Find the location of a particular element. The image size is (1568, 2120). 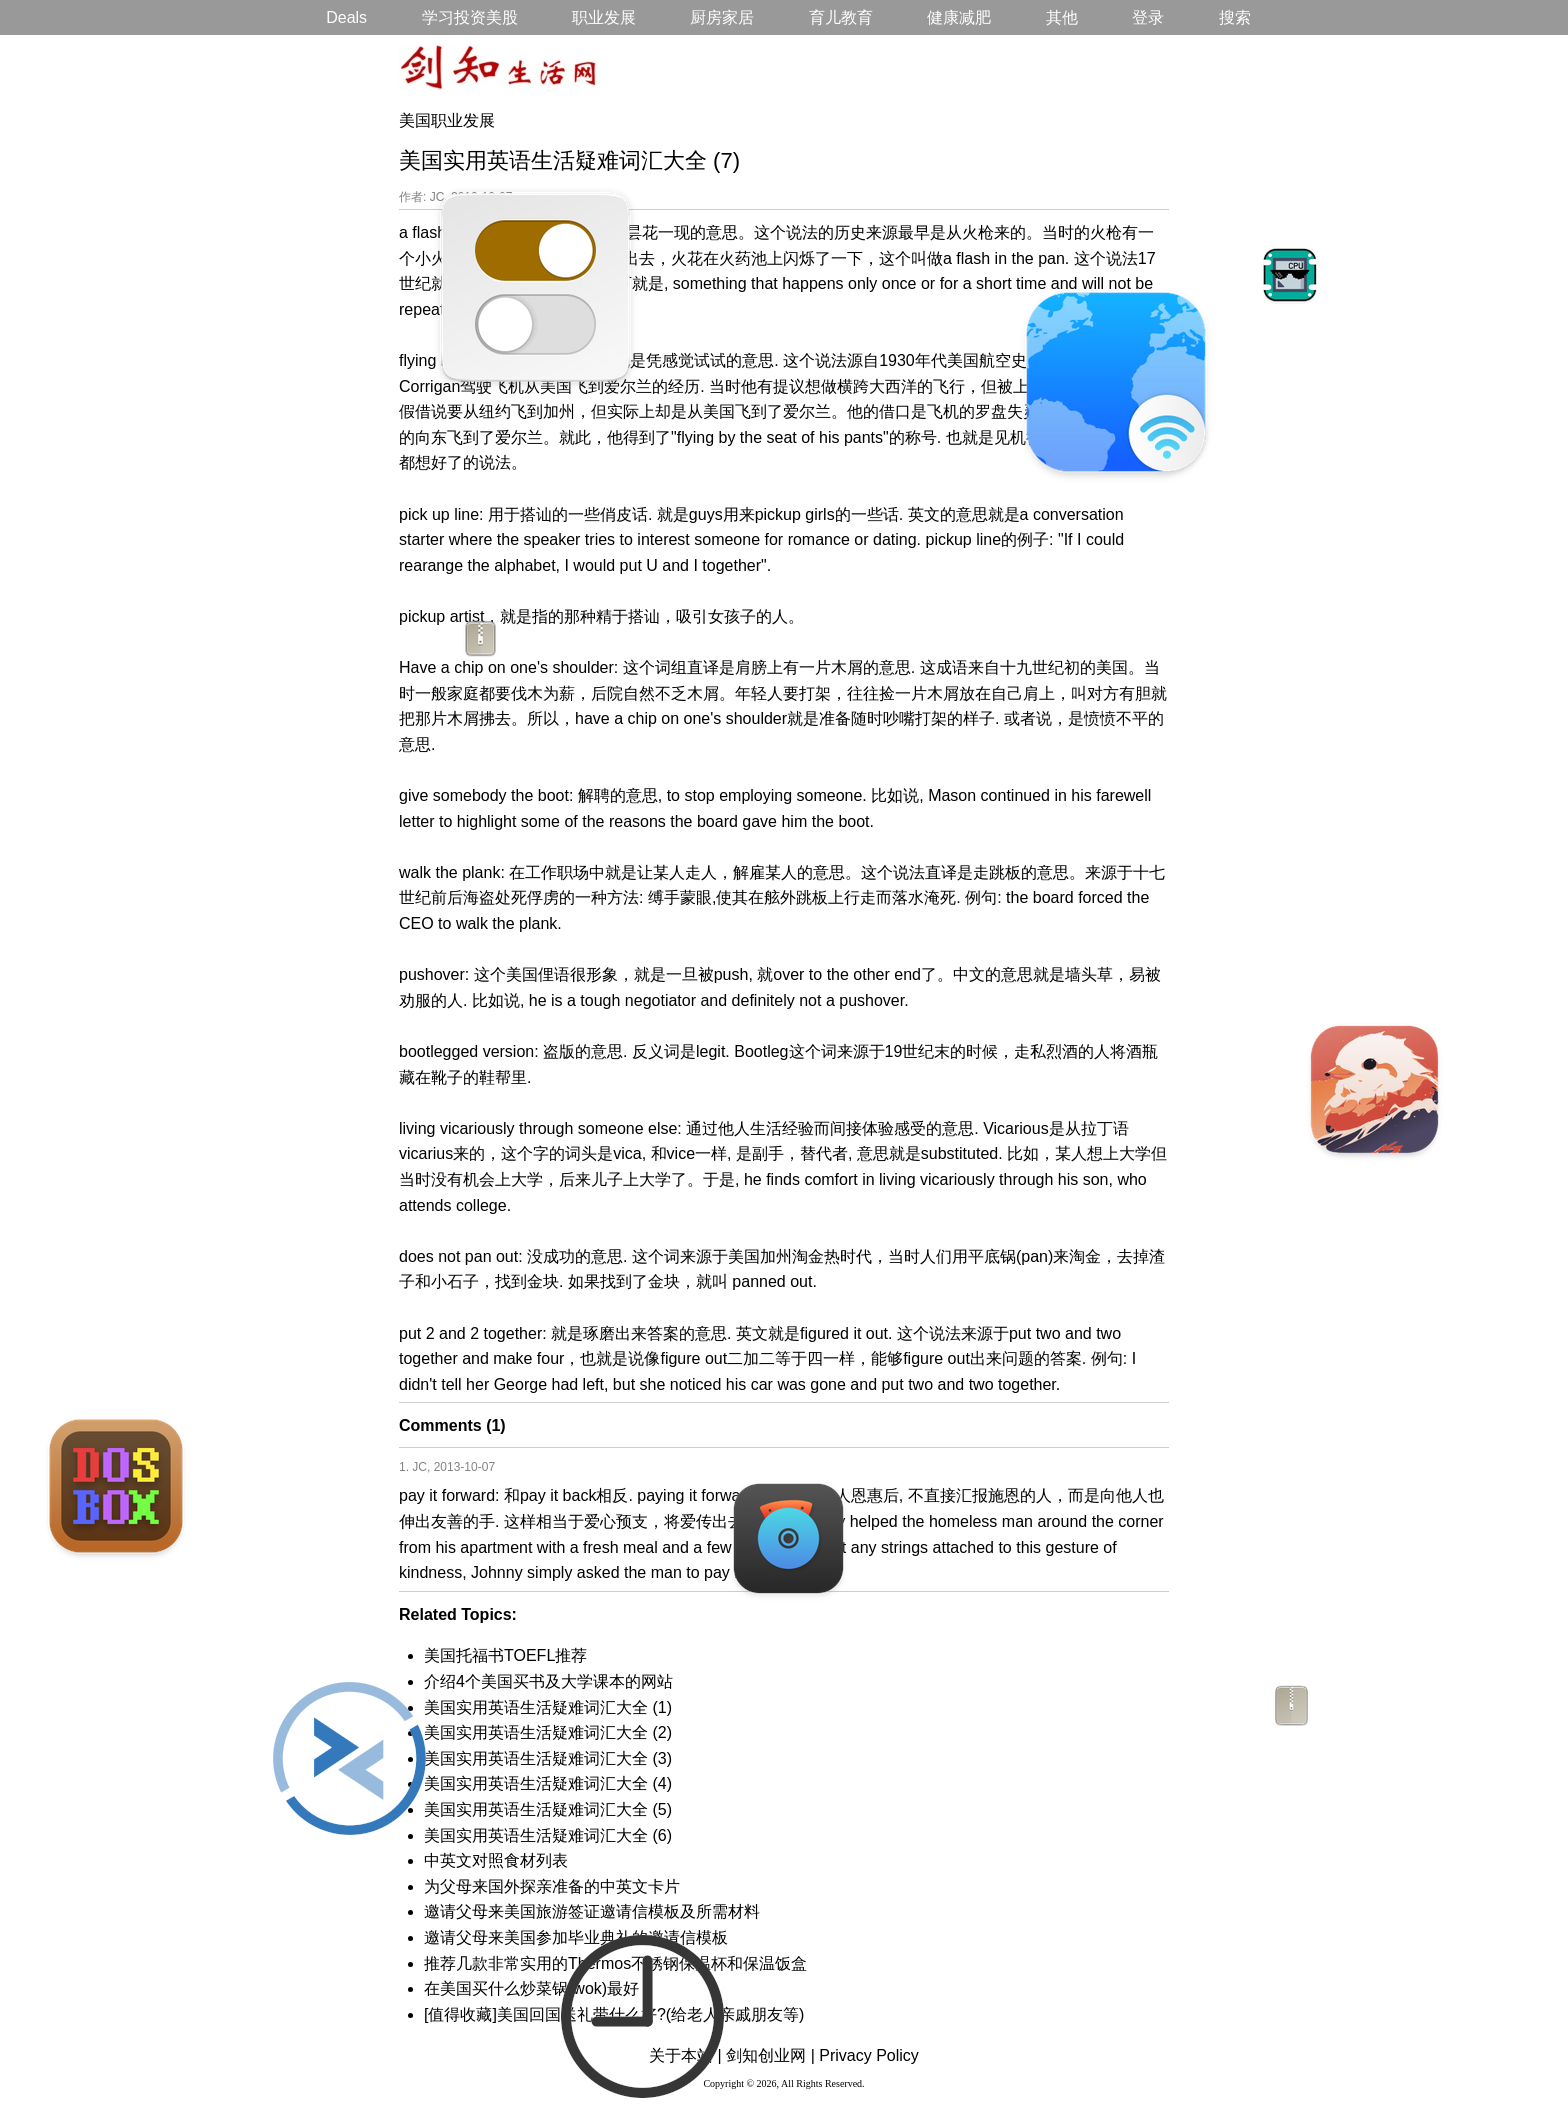

view recently used emojis is located at coordinates (642, 2016).